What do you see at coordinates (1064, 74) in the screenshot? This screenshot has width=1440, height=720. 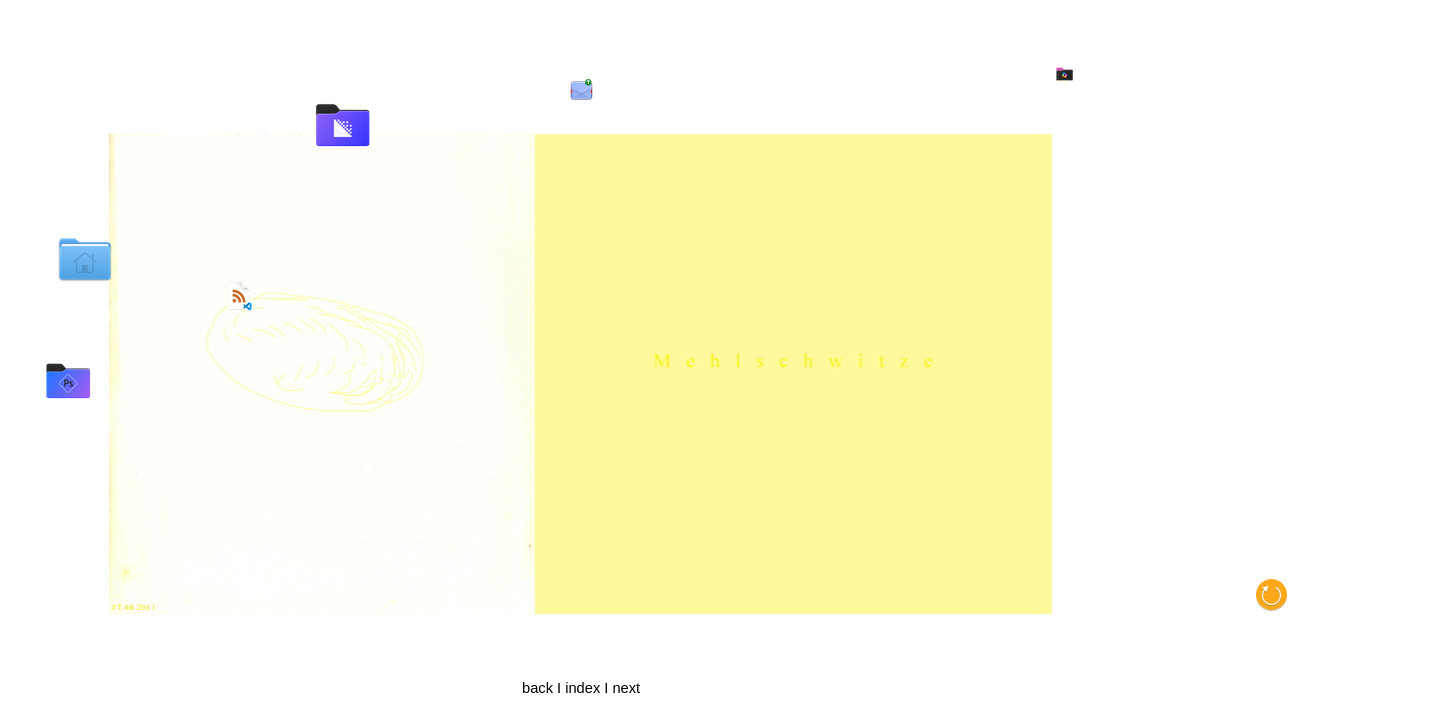 I see `open folder containing Microsoft Copilot 365 files` at bounding box center [1064, 74].